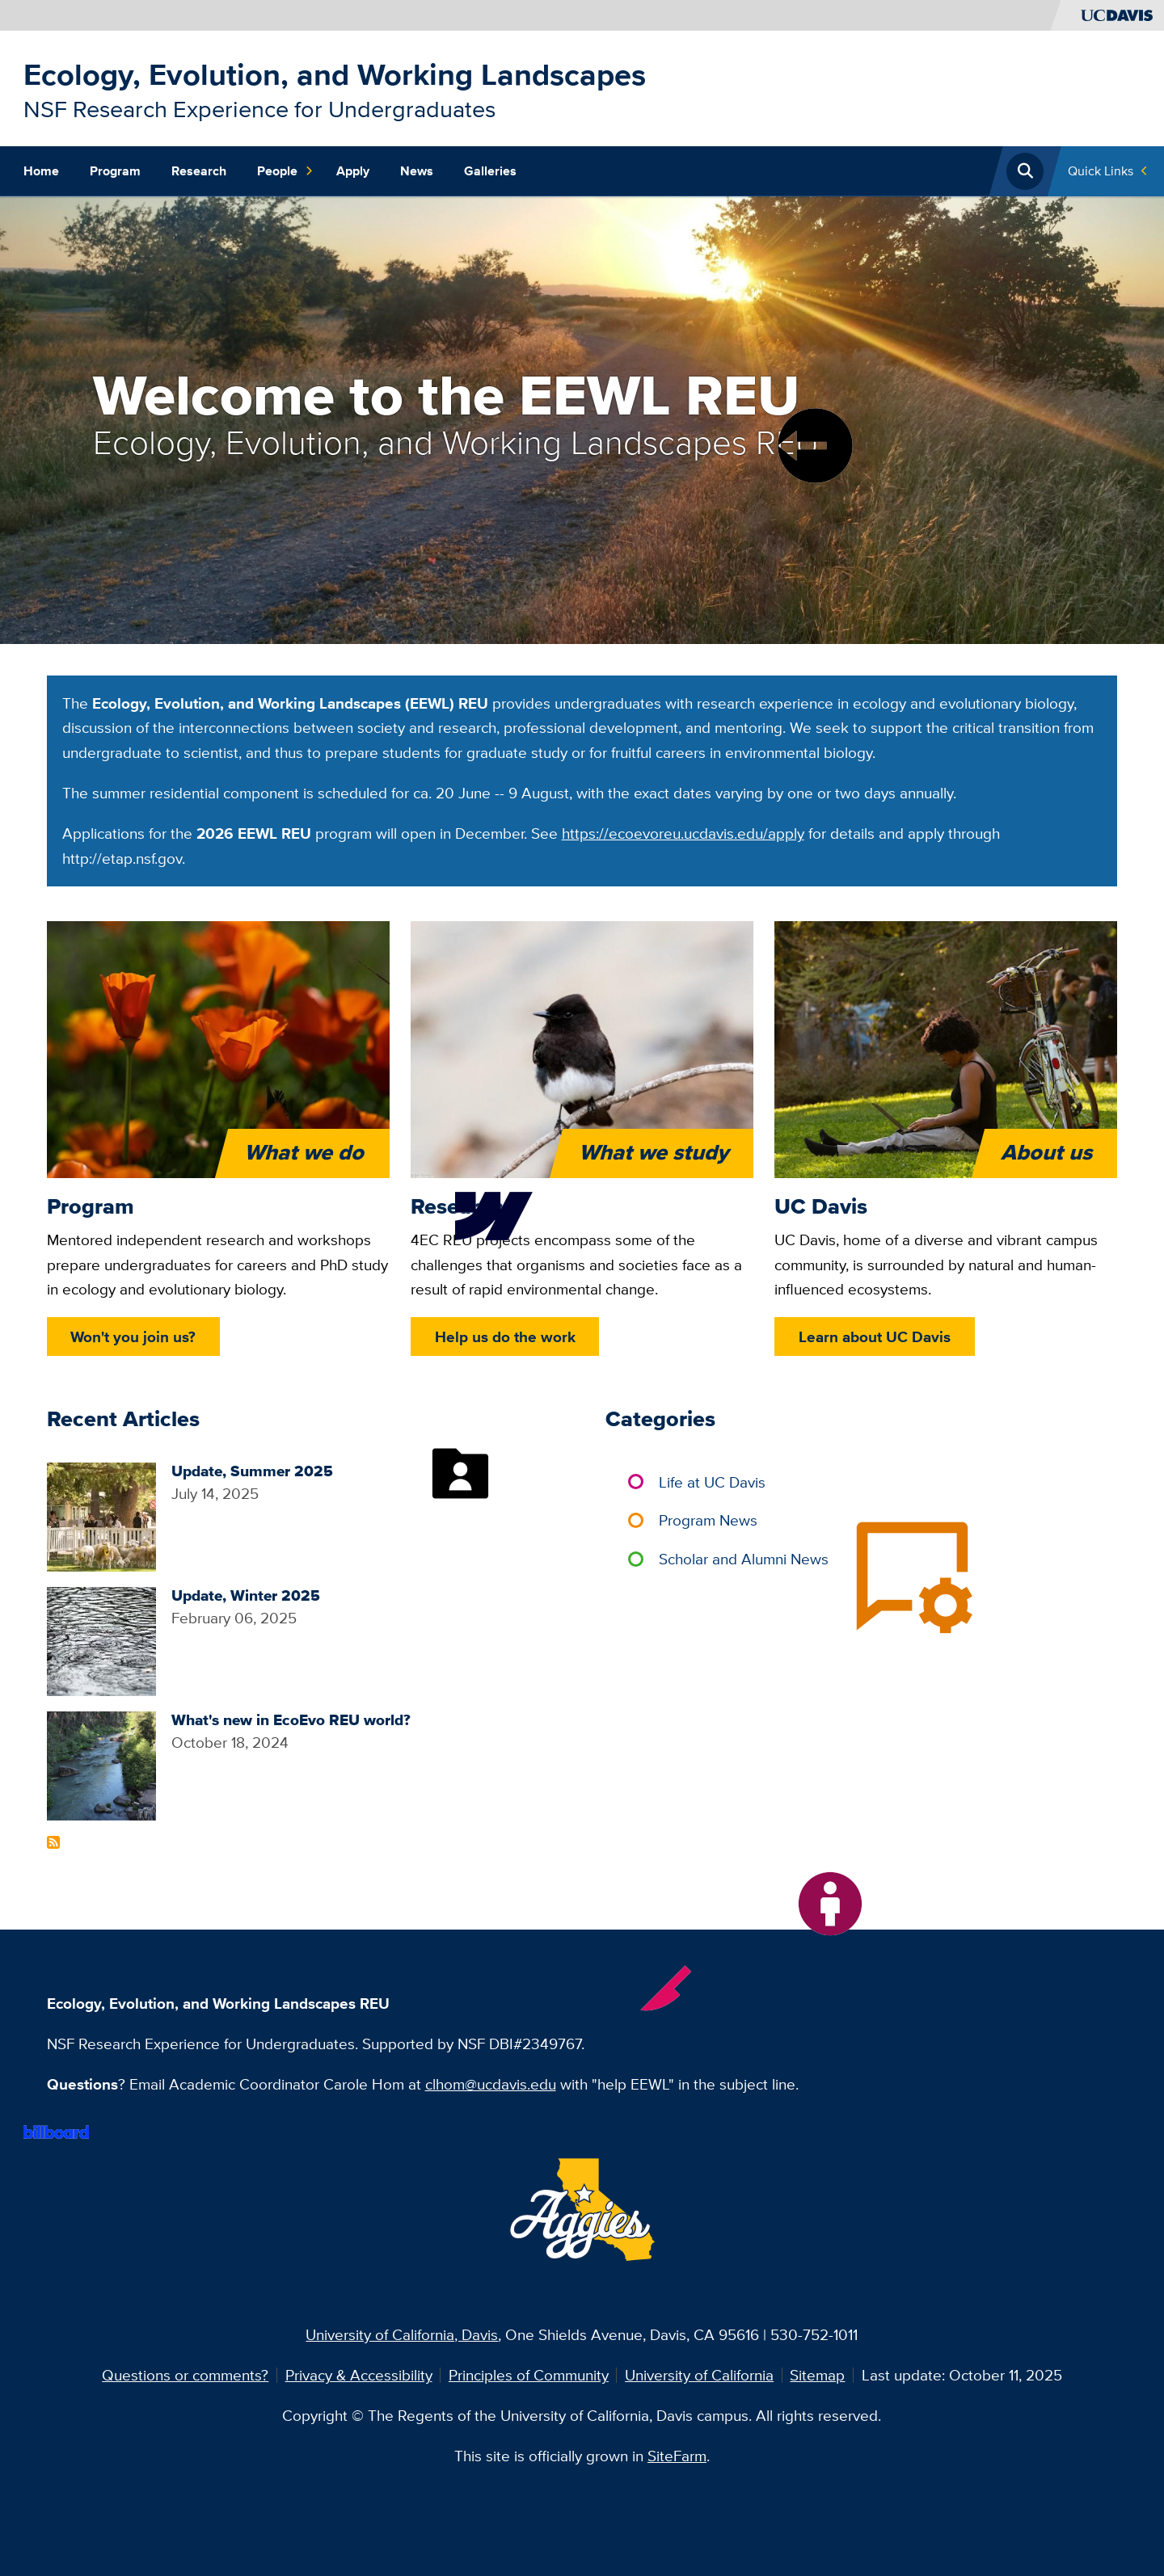 Image resolution: width=1164 pixels, height=2576 pixels. Describe the element at coordinates (494, 1216) in the screenshot. I see `open Webflow website or application` at that location.